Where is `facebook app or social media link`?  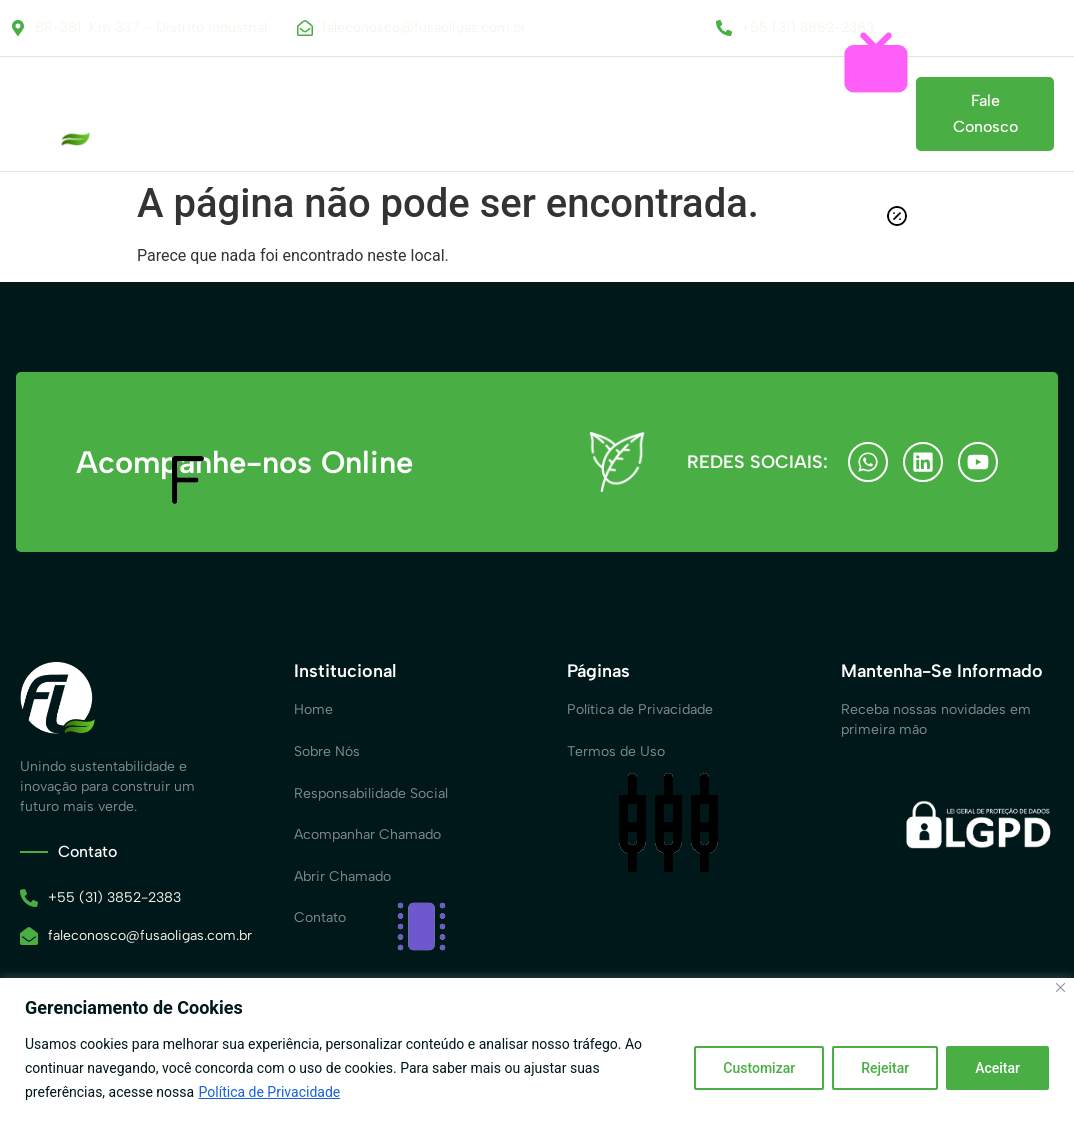 facebook app or social media link is located at coordinates (188, 480).